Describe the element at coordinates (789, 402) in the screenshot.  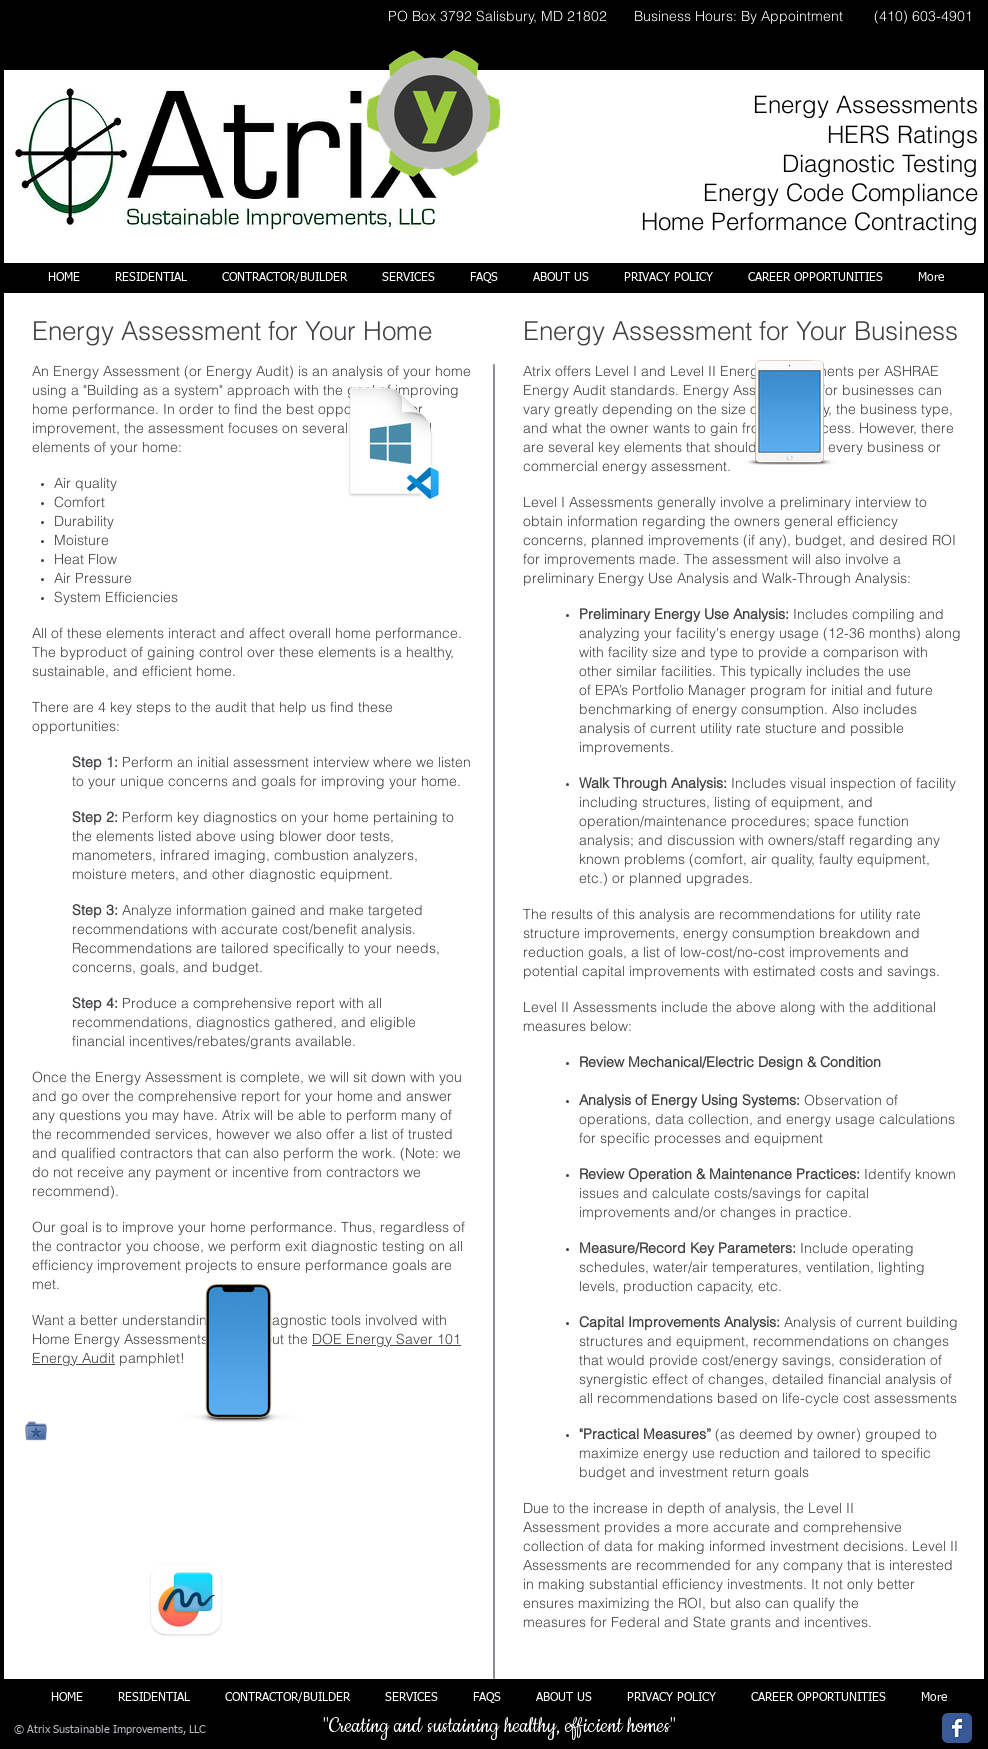
I see `indicates a connected iPad Mini device` at that location.